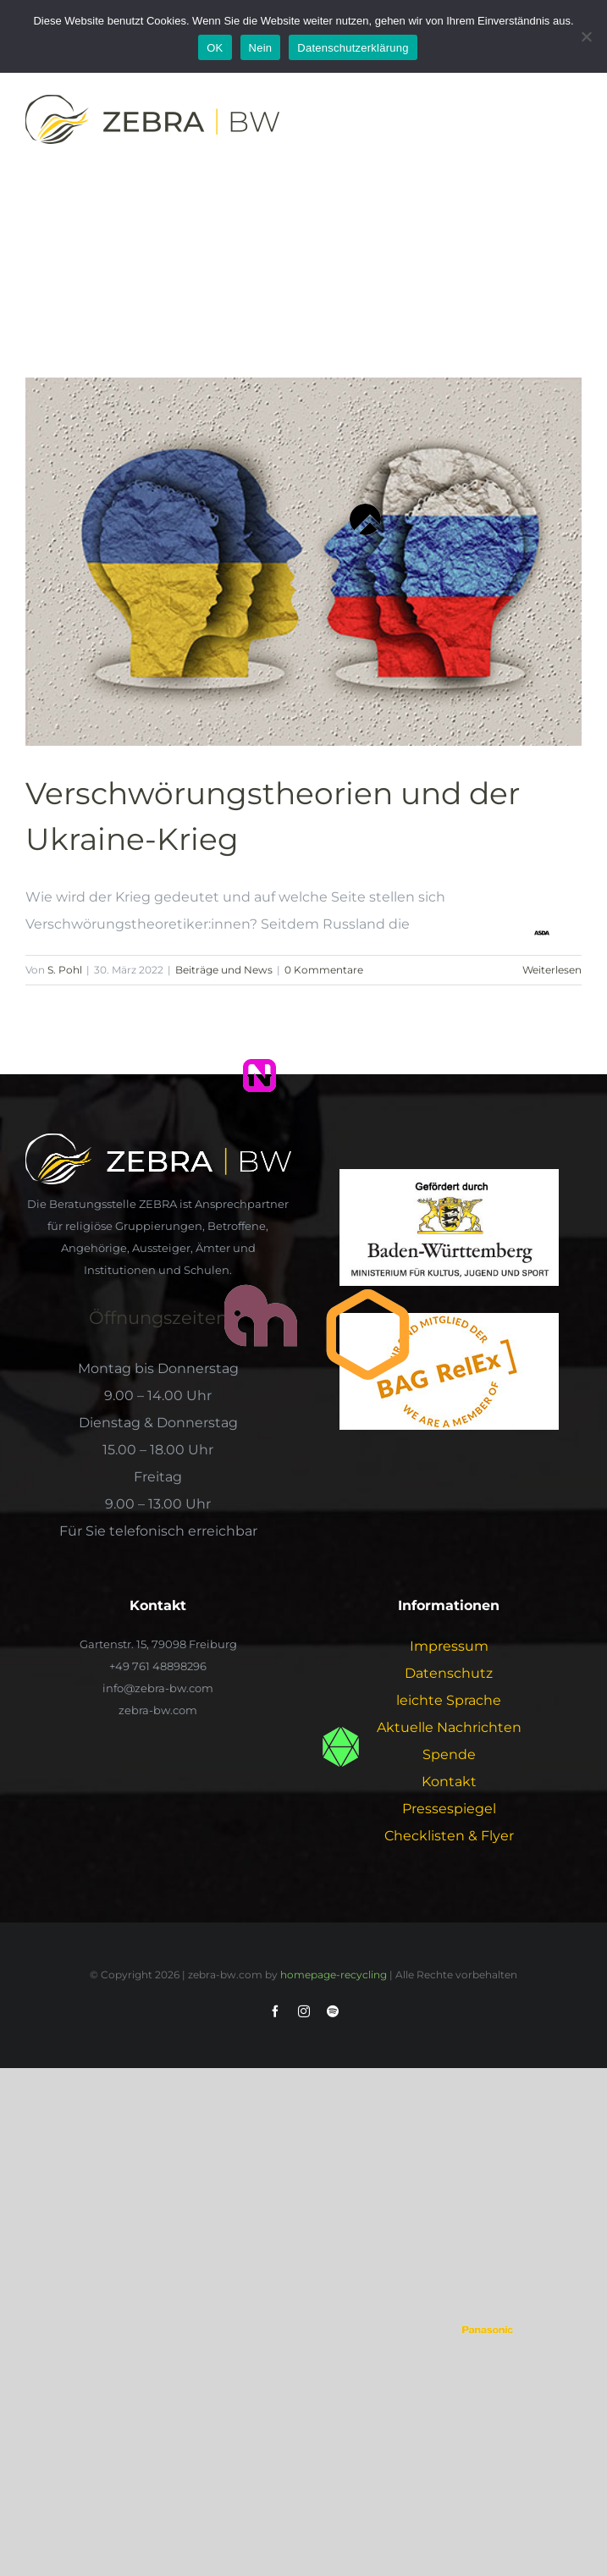 This screenshot has height=2576, width=607. Describe the element at coordinates (340, 1746) in the screenshot. I see `clever cloud platform logo` at that location.